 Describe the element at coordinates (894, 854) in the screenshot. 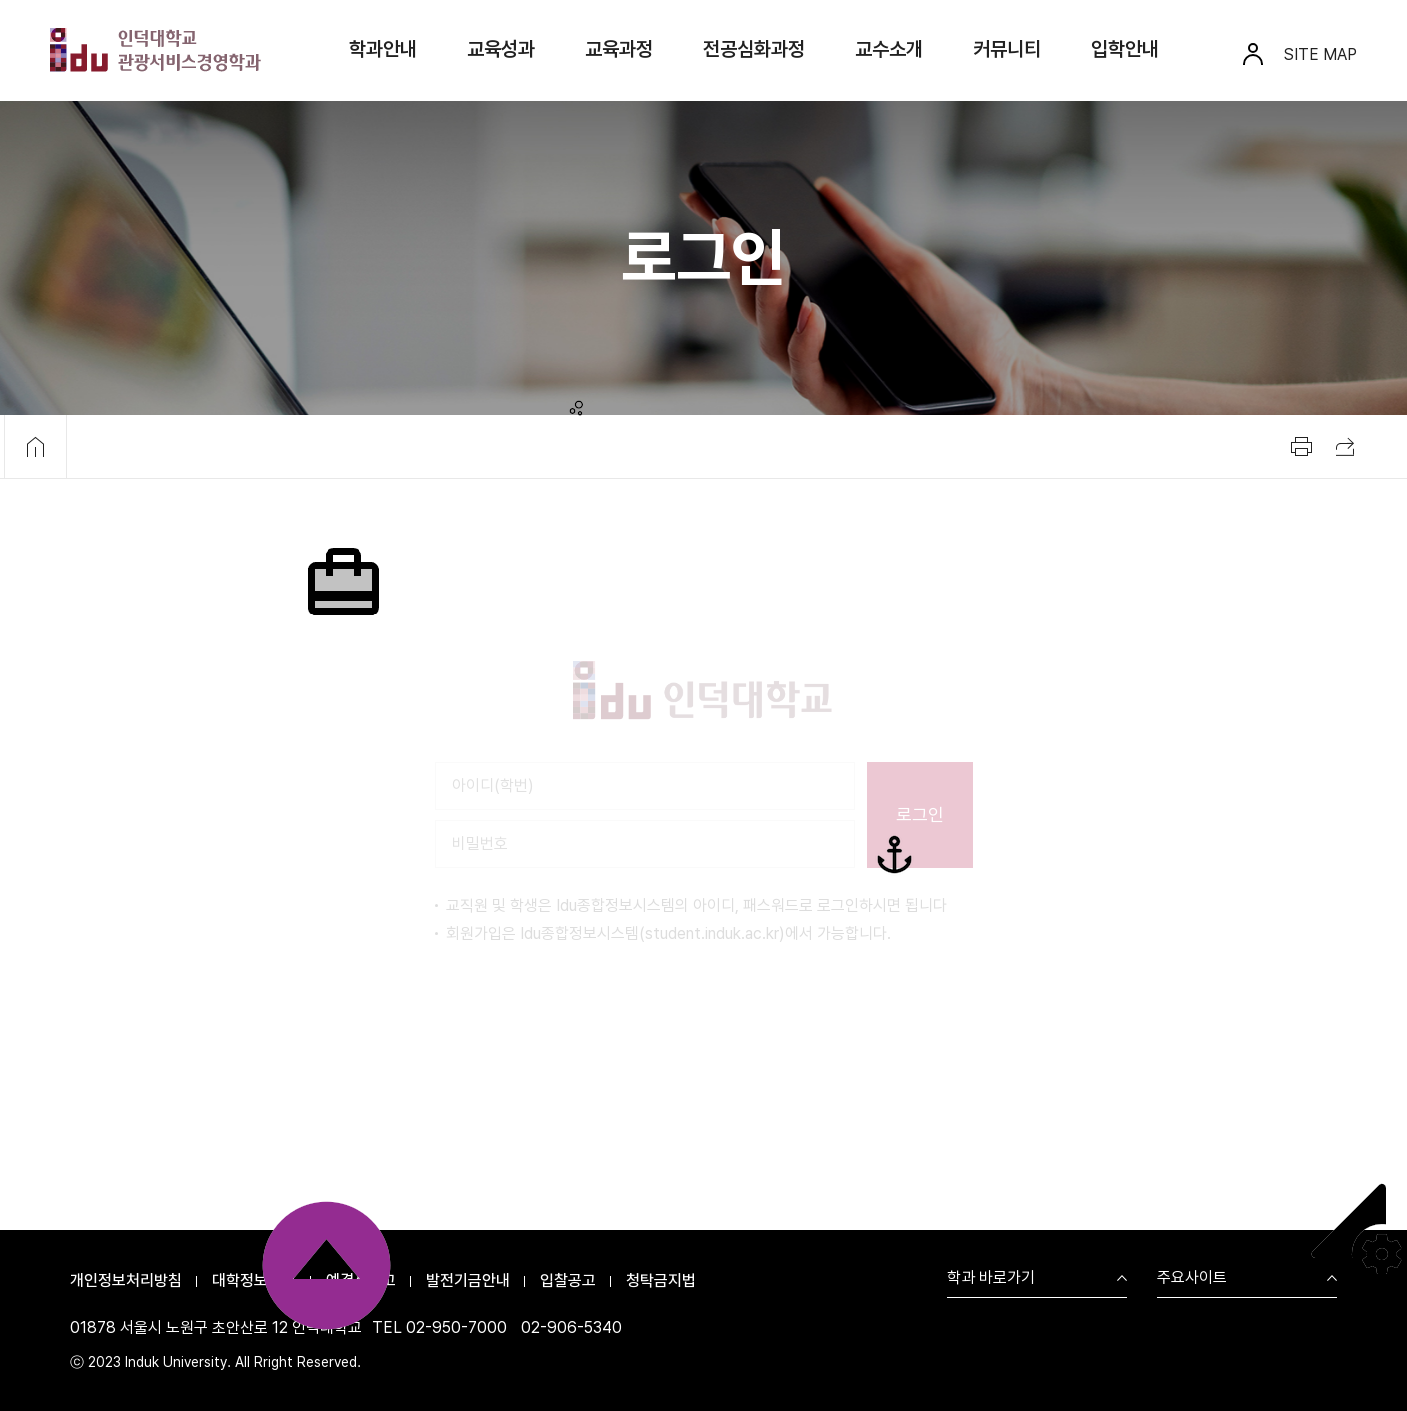

I see `anchor a position or element in place` at that location.